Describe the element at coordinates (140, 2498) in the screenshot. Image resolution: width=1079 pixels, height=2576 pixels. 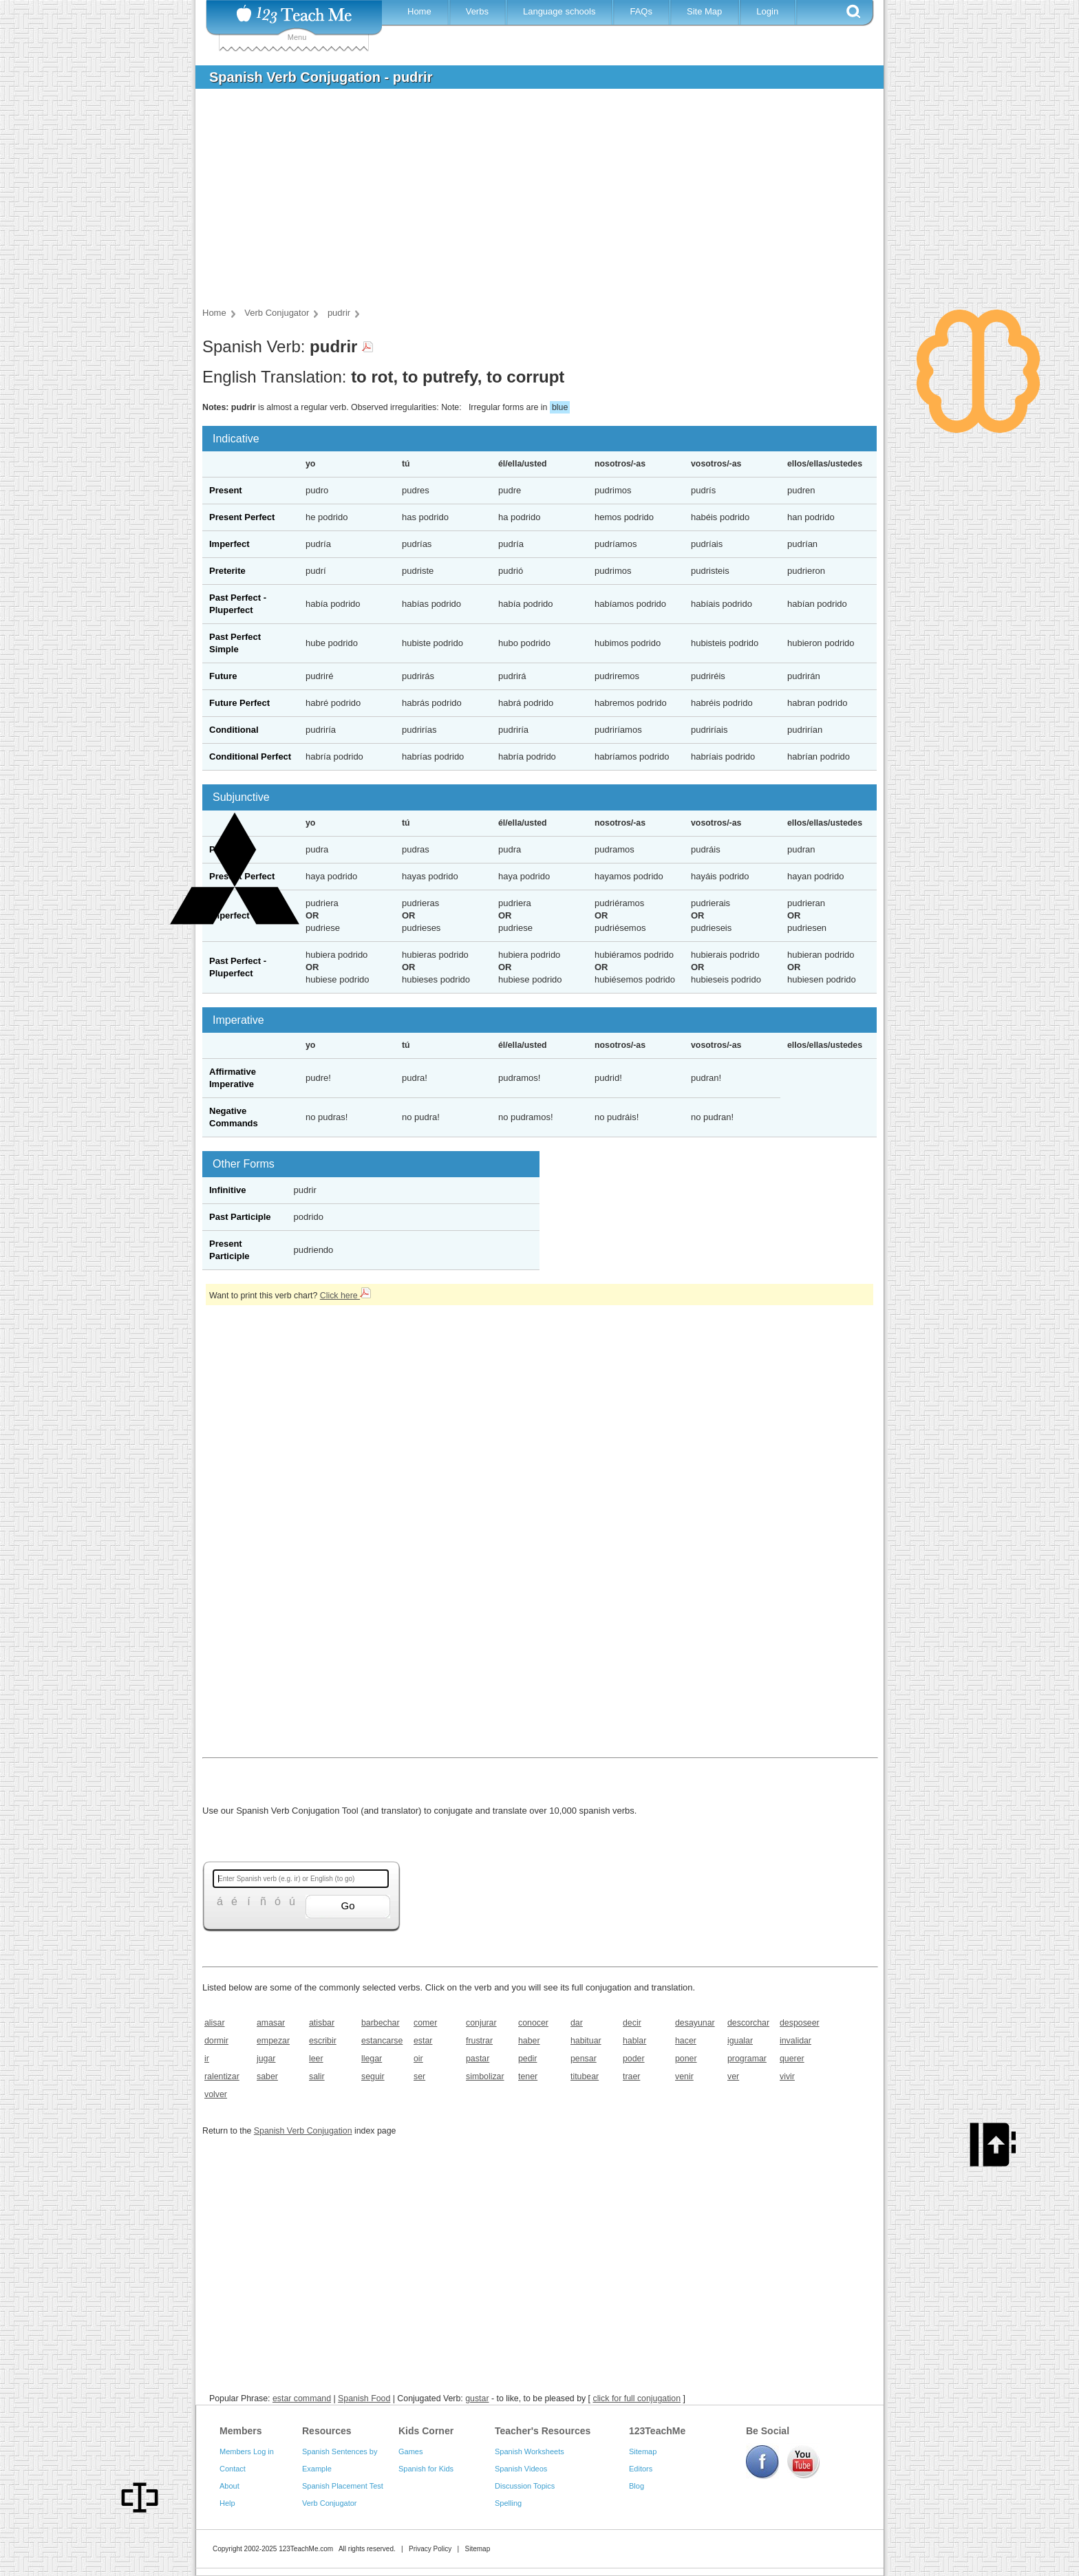
I see `insert a text input field` at that location.